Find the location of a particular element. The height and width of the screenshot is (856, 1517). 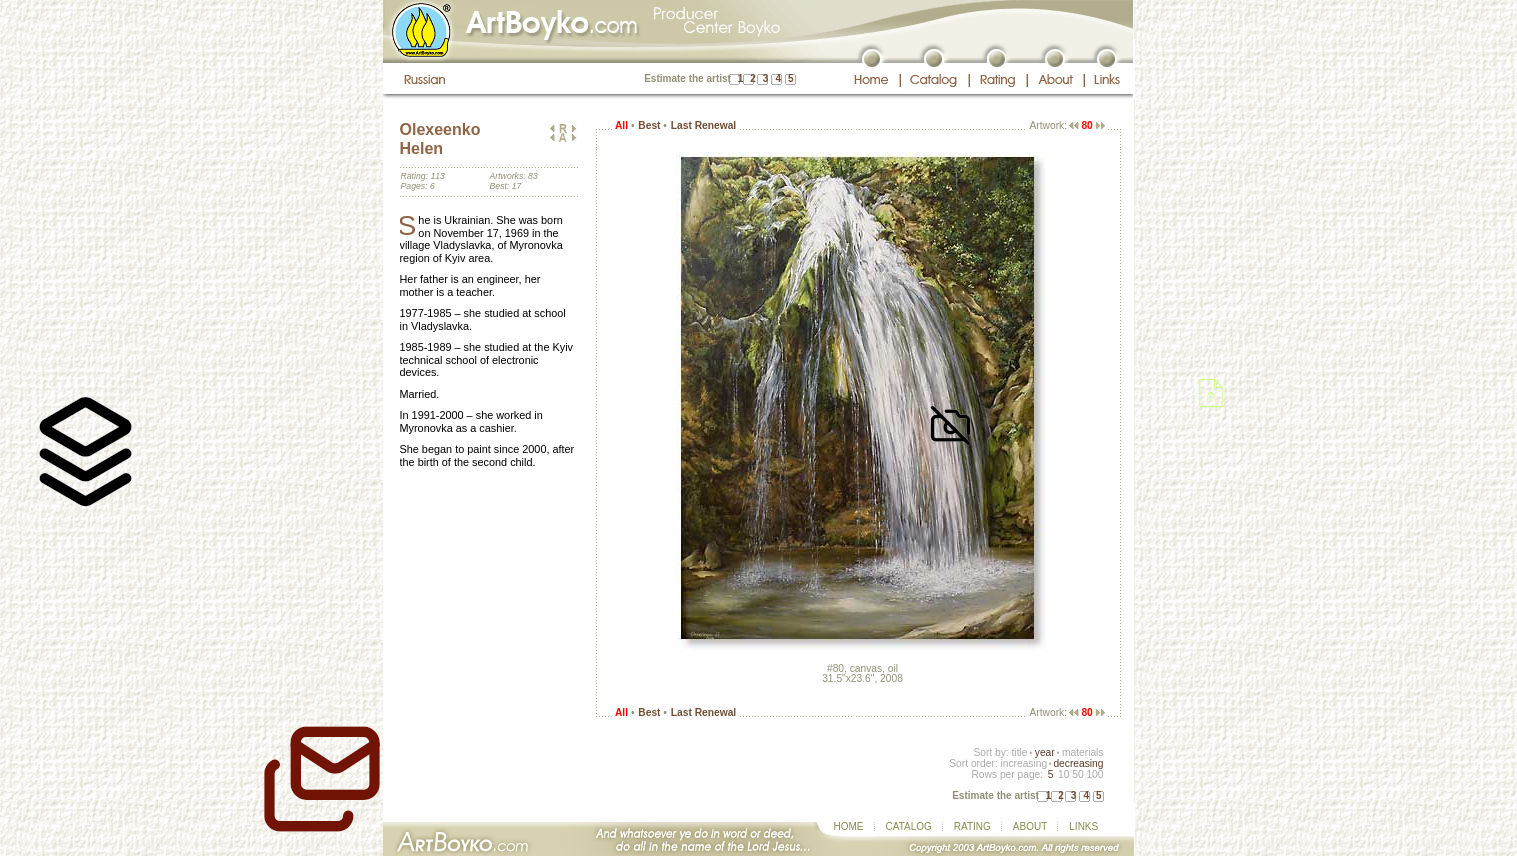

view all emails in inbox is located at coordinates (322, 779).